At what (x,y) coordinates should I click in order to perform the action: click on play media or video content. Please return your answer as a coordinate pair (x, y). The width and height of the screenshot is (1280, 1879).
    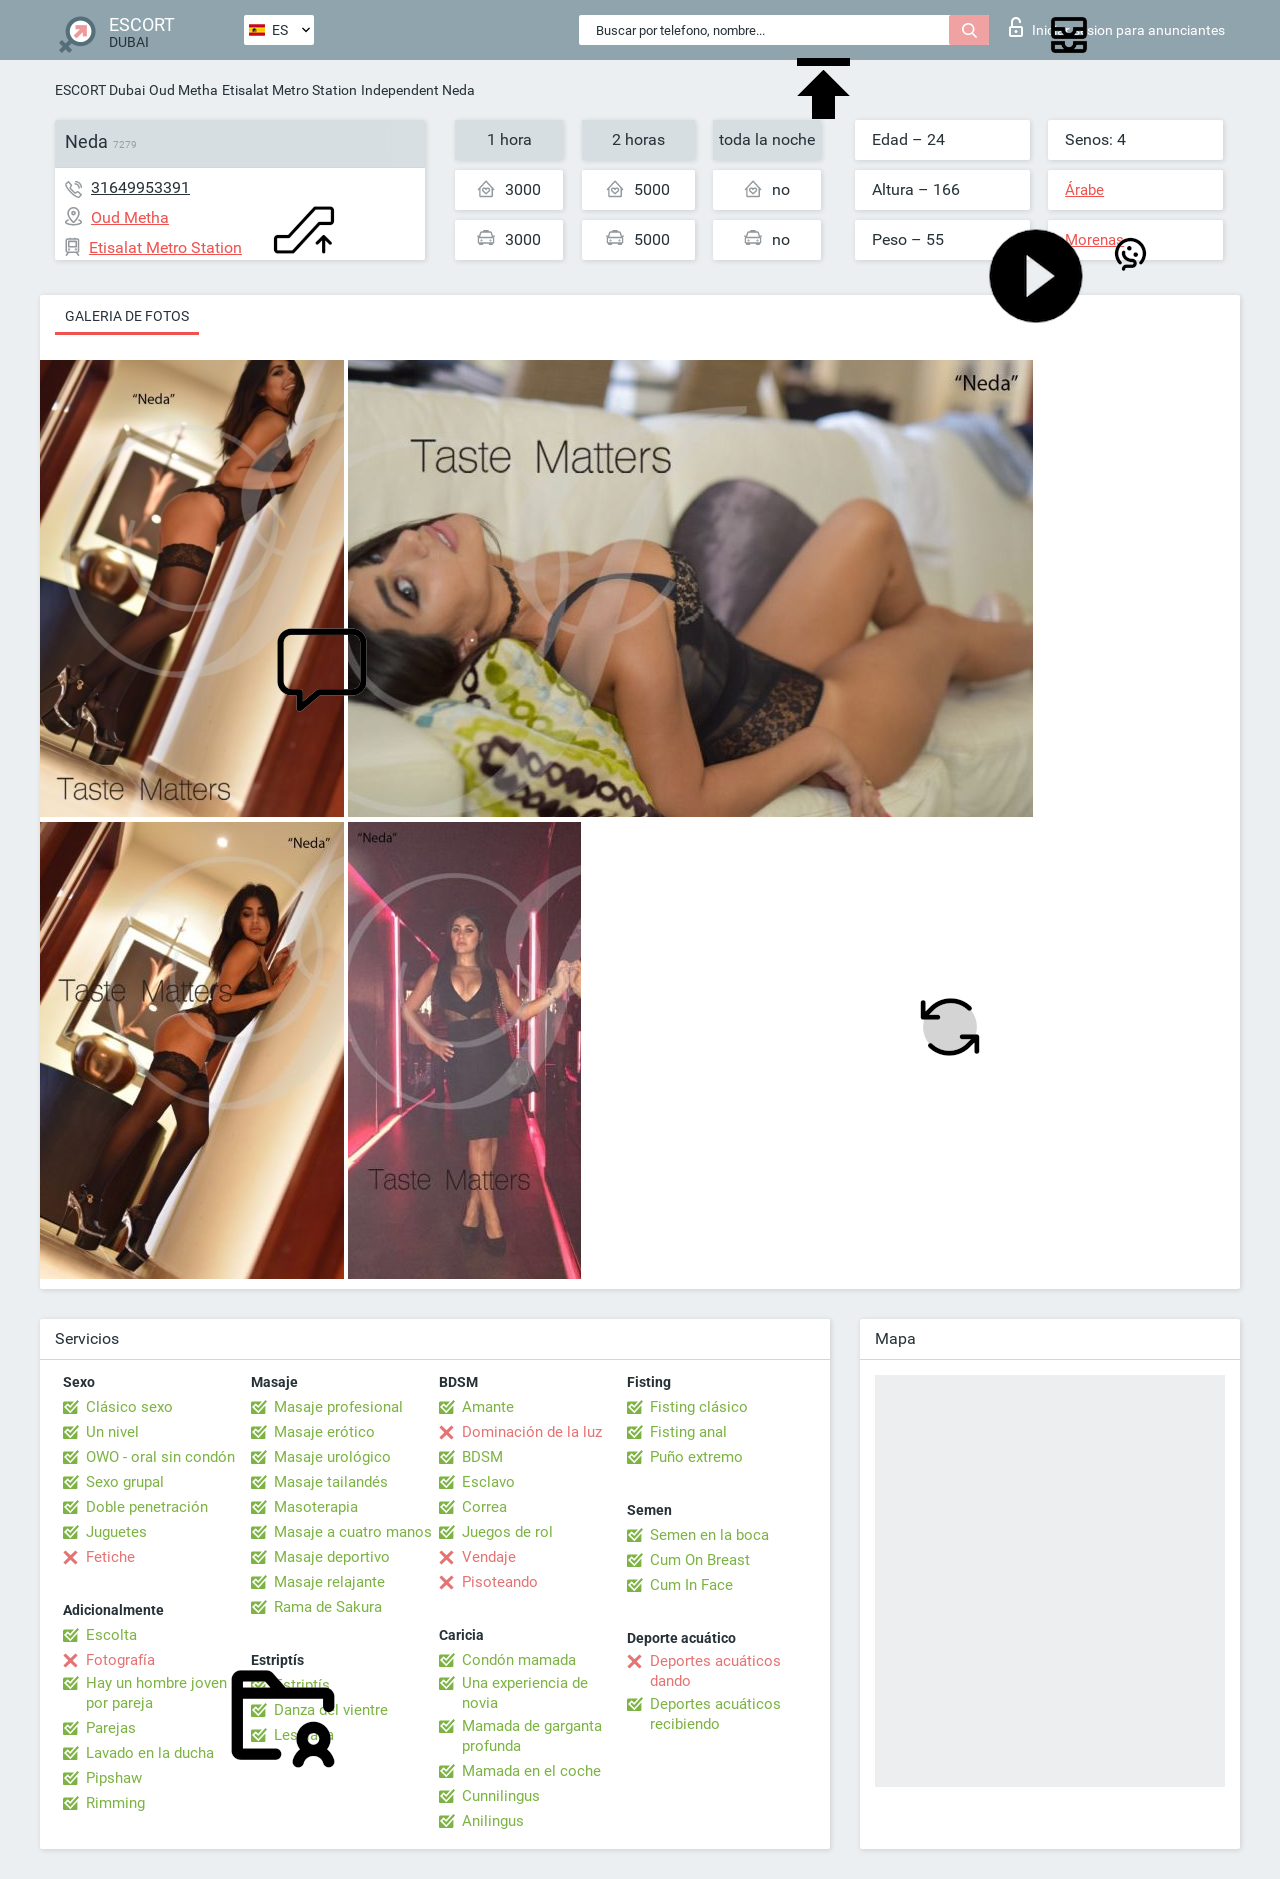
    Looking at the image, I should click on (1036, 276).